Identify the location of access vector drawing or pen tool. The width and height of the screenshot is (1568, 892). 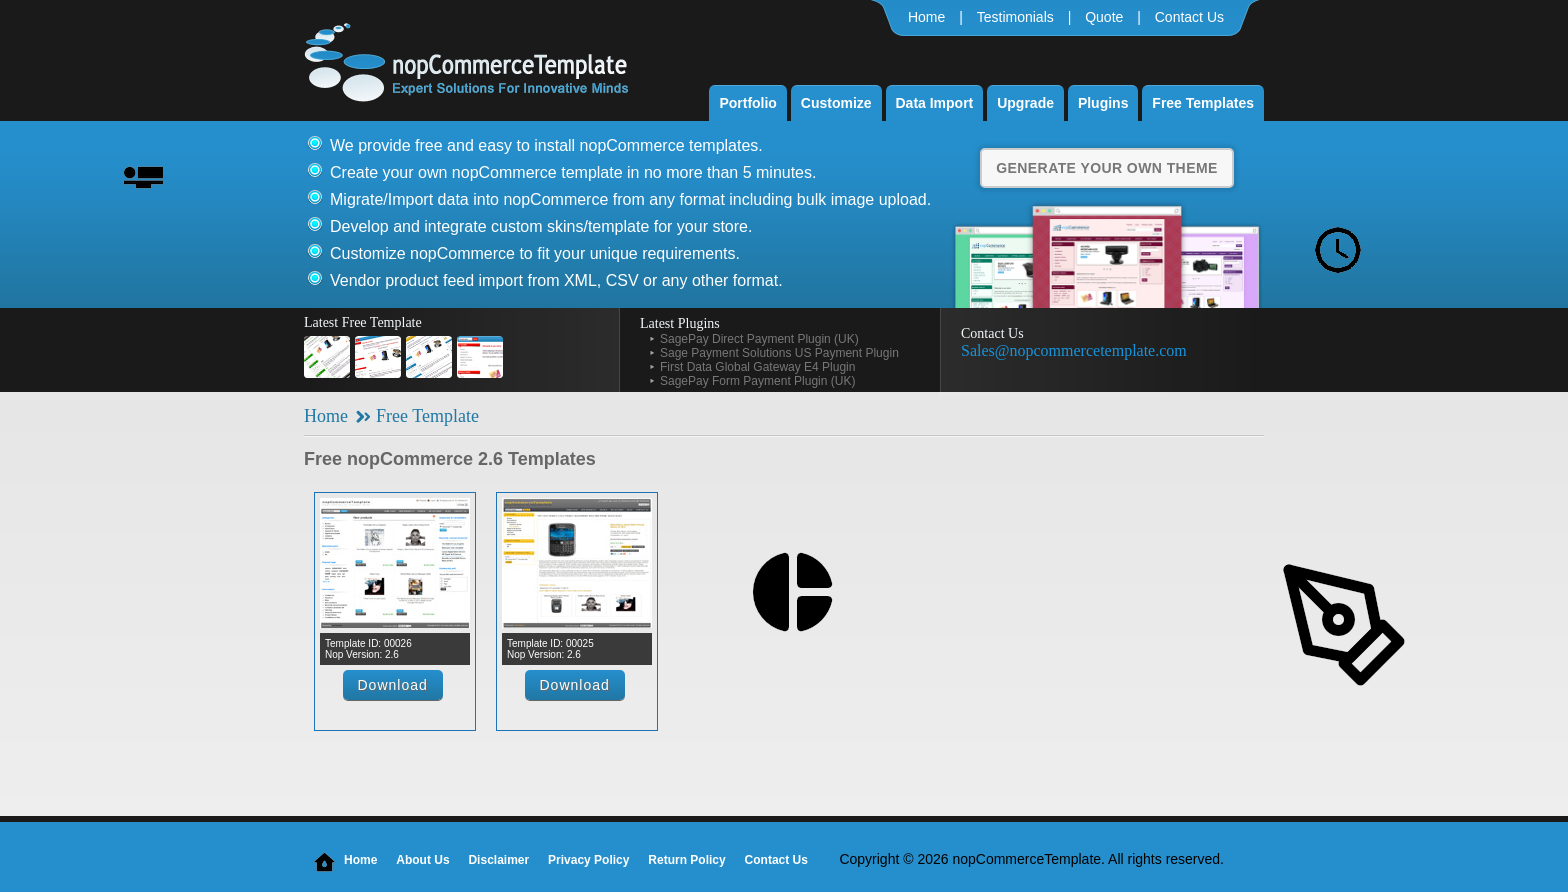
(1344, 625).